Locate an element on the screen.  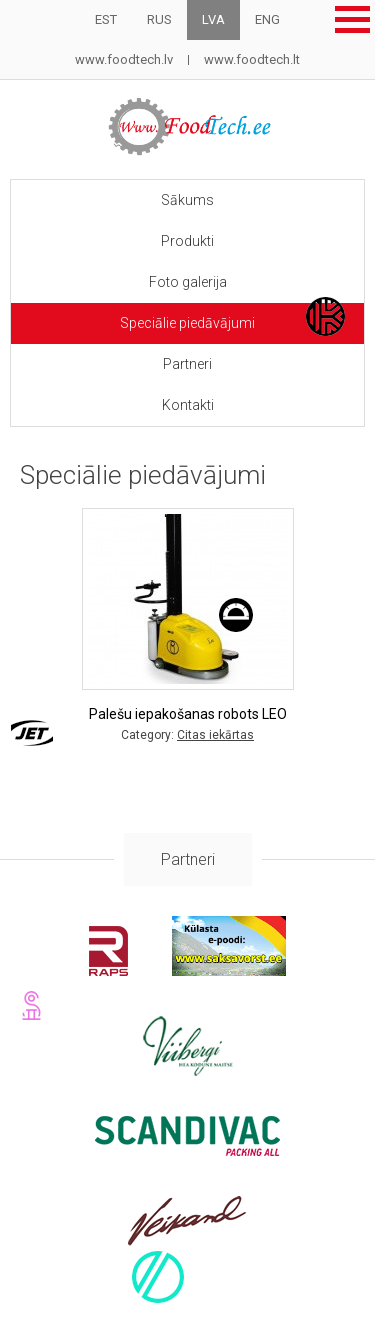
open keeper password manager is located at coordinates (325, 316).